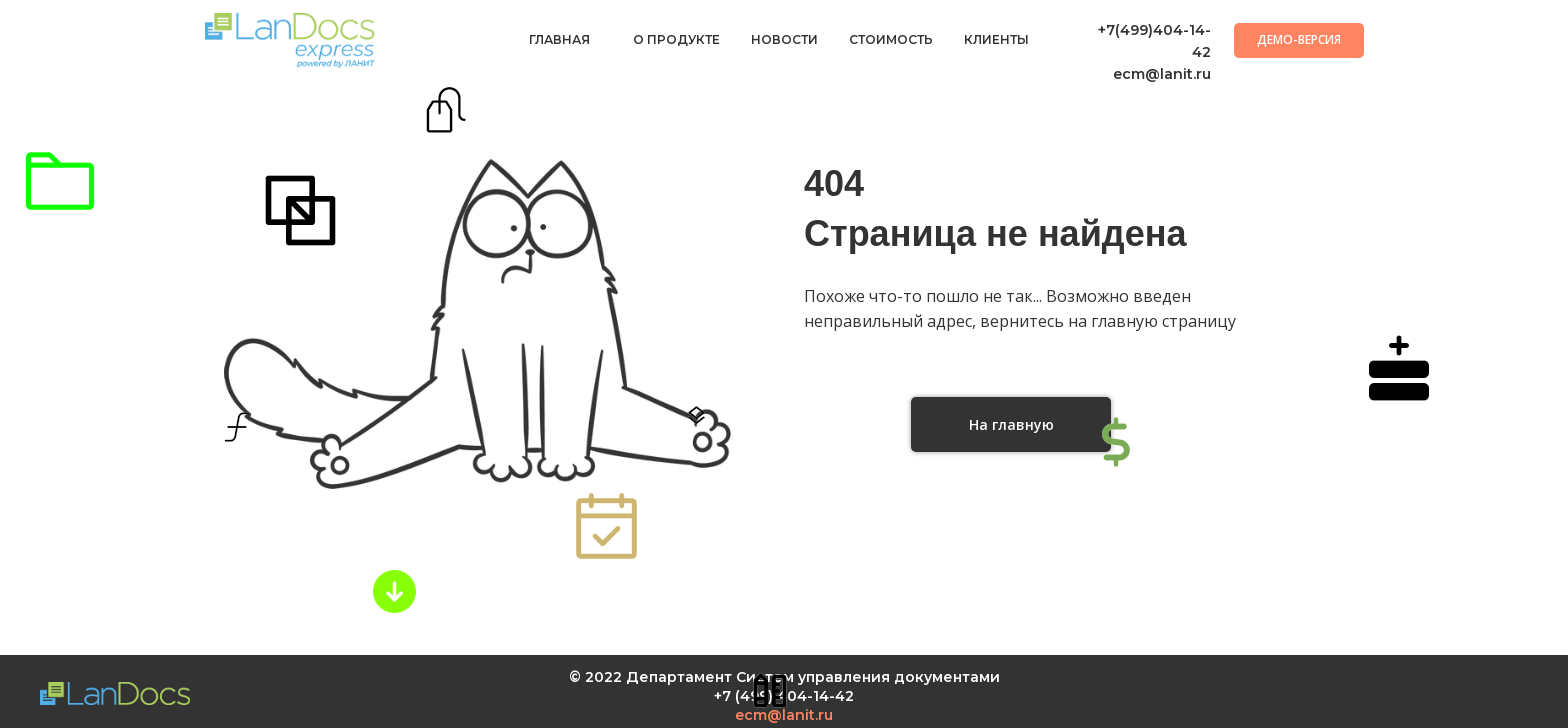 This screenshot has height=728, width=1568. What do you see at coordinates (300, 210) in the screenshot?
I see `intersect or merge two layers` at bounding box center [300, 210].